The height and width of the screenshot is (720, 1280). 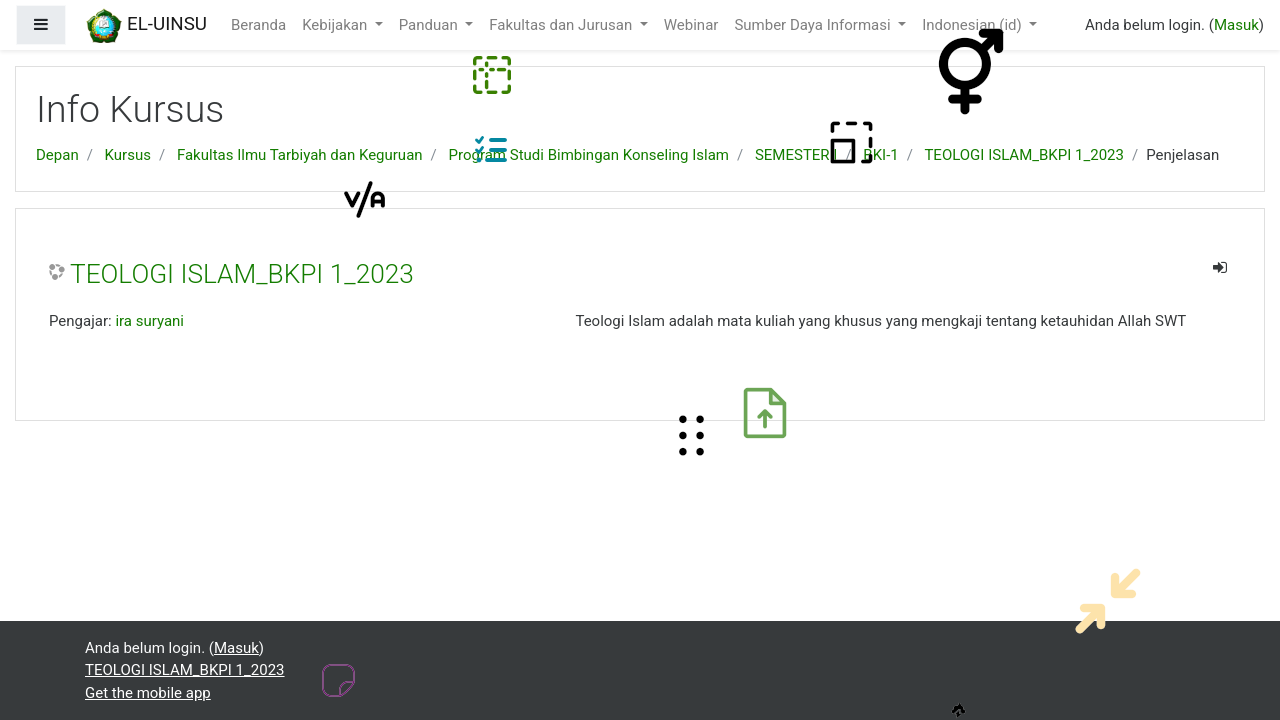 What do you see at coordinates (364, 199) in the screenshot?
I see `adjust letter spacing in text` at bounding box center [364, 199].